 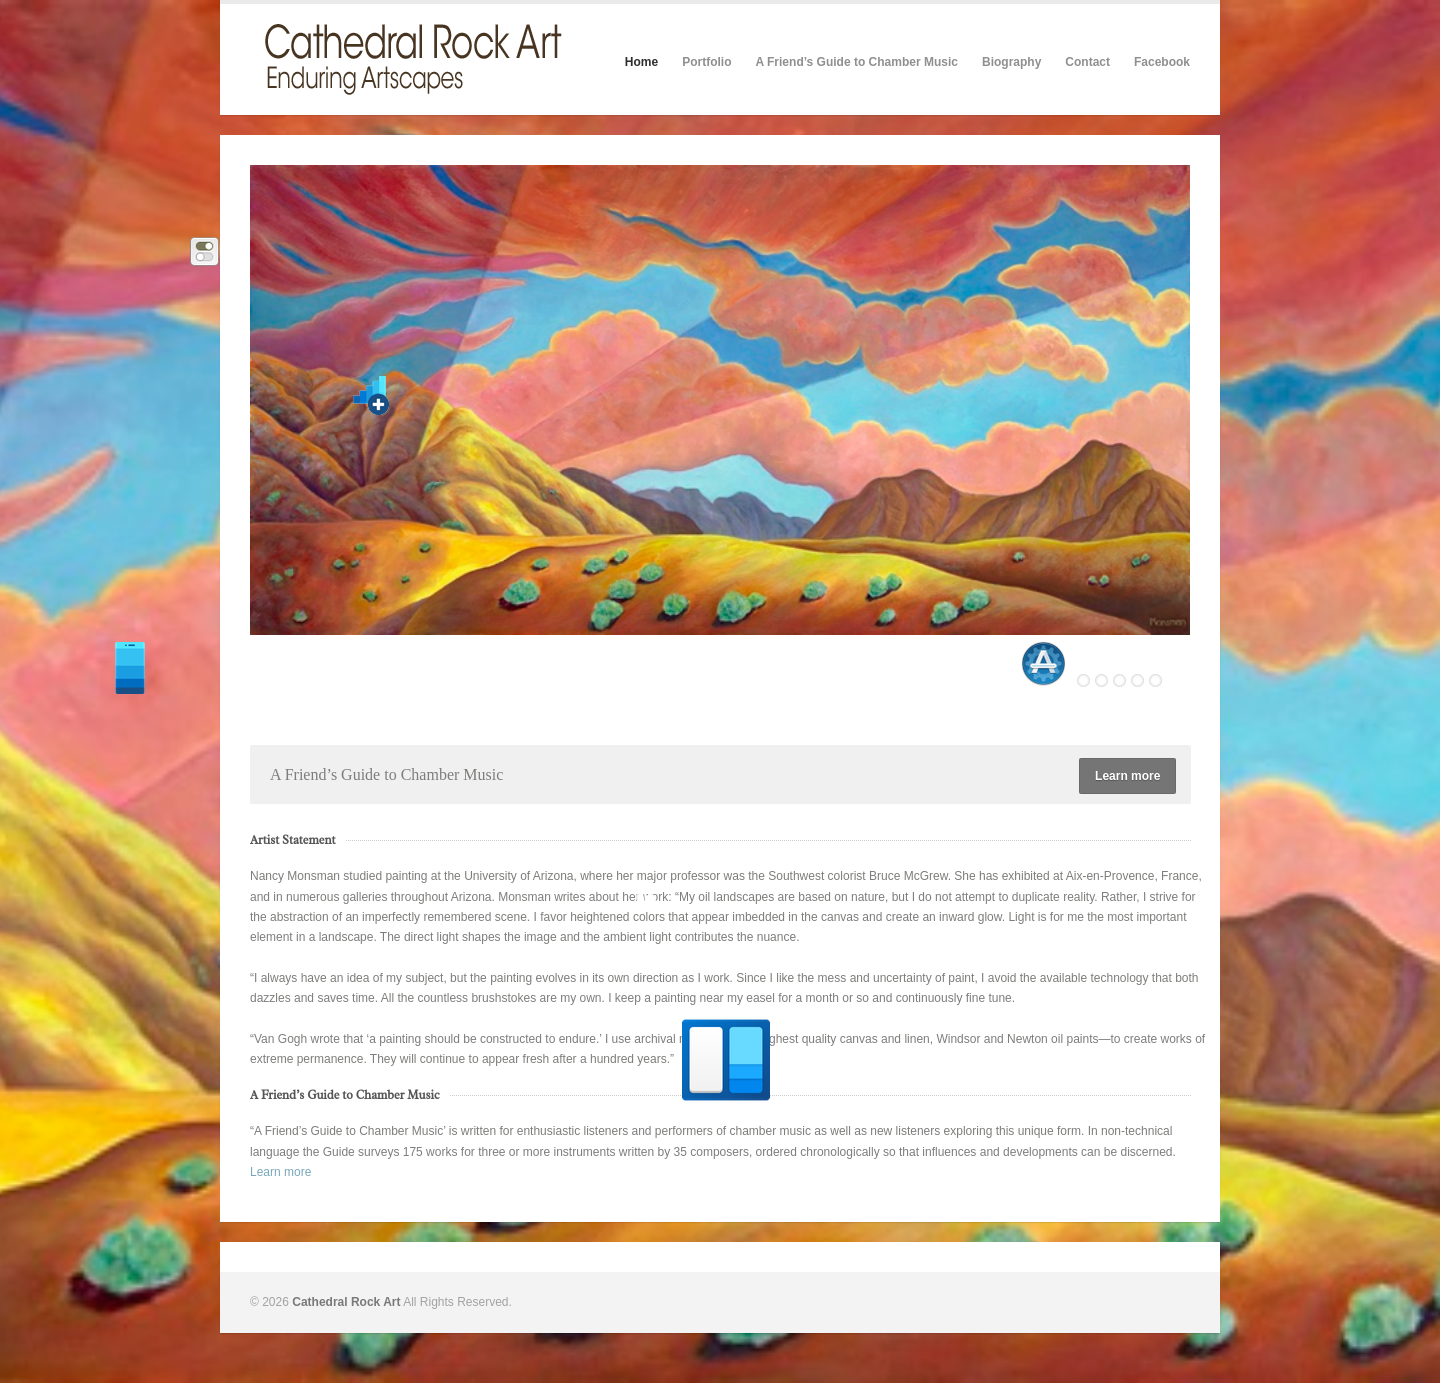 What do you see at coordinates (369, 395) in the screenshot?
I see `open the plans app` at bounding box center [369, 395].